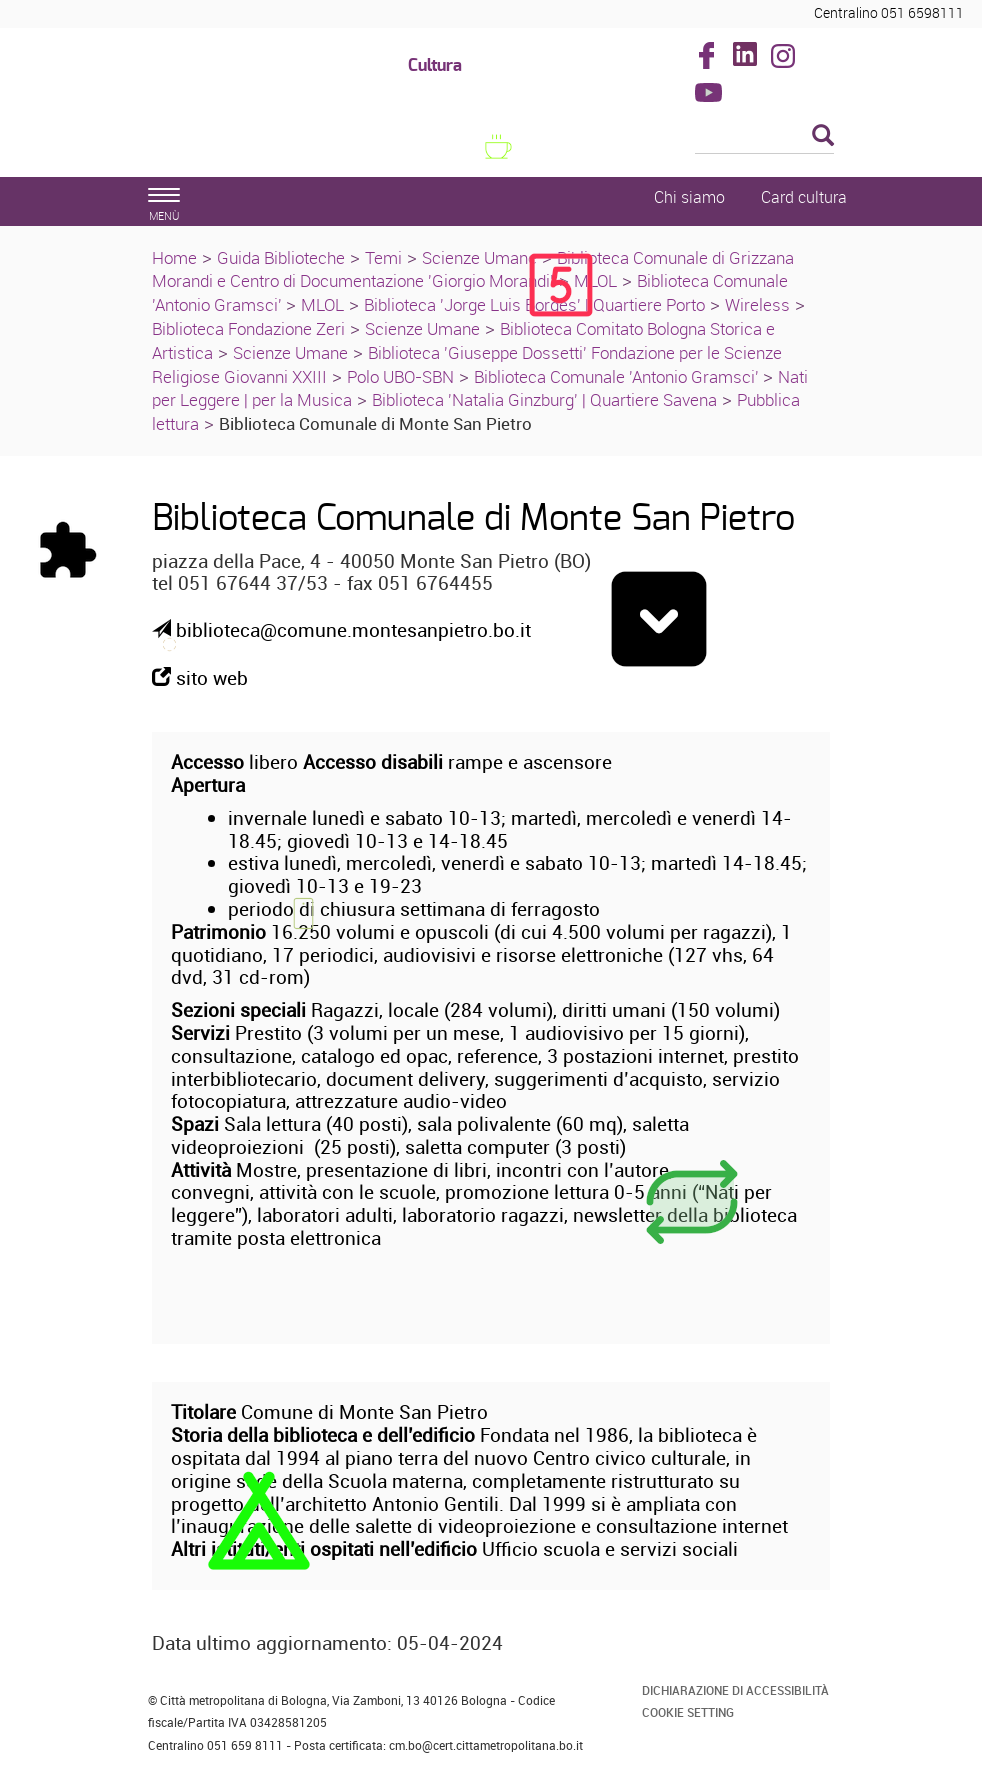  Describe the element at coordinates (692, 1202) in the screenshot. I see `toggle repeat mode for media playback` at that location.